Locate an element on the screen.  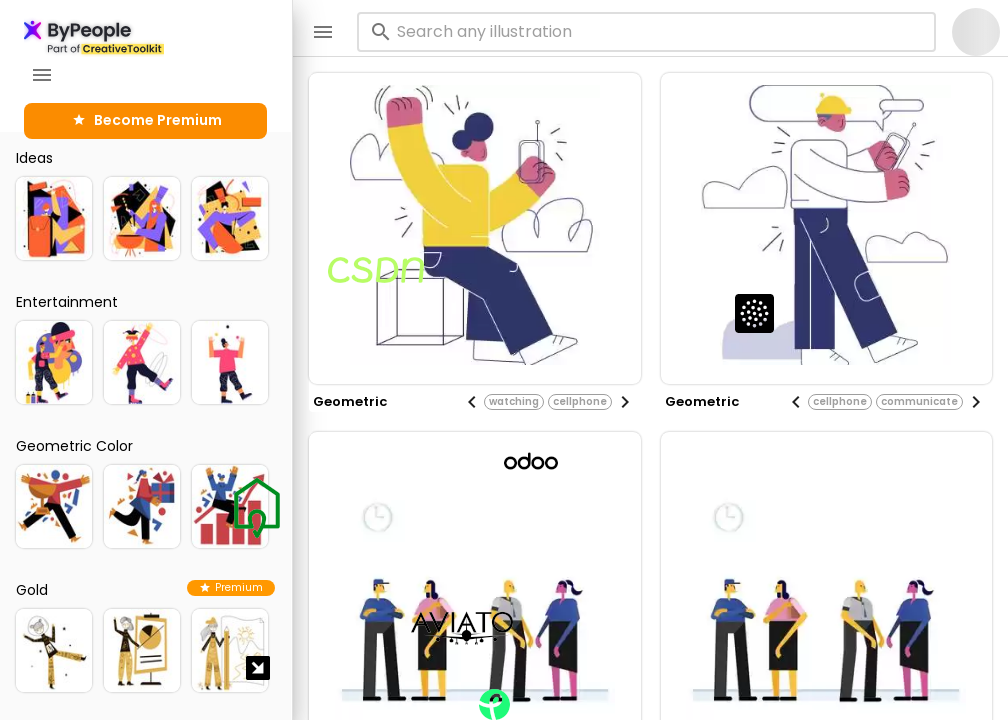
visit CSDN developer community is located at coordinates (376, 270).